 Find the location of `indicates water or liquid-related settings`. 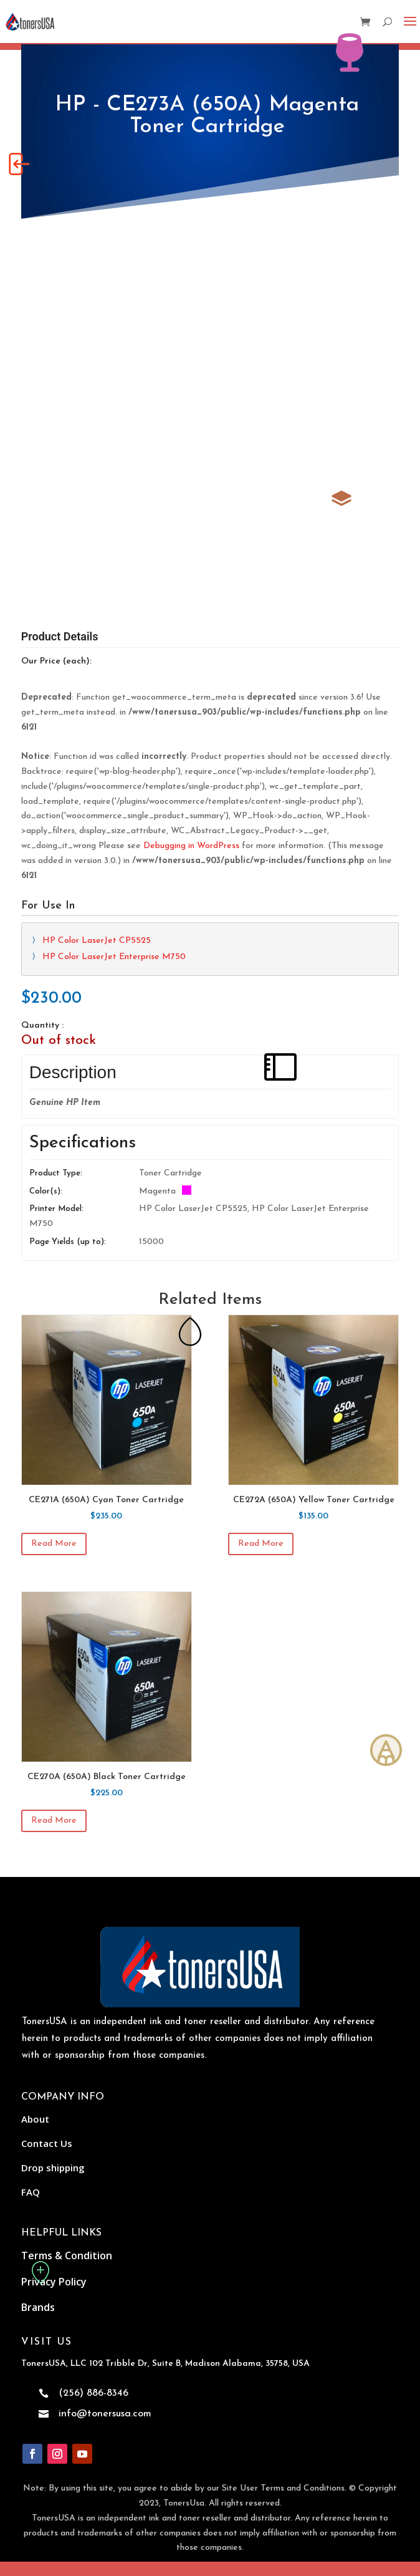

indicates water or liquid-related settings is located at coordinates (190, 1333).